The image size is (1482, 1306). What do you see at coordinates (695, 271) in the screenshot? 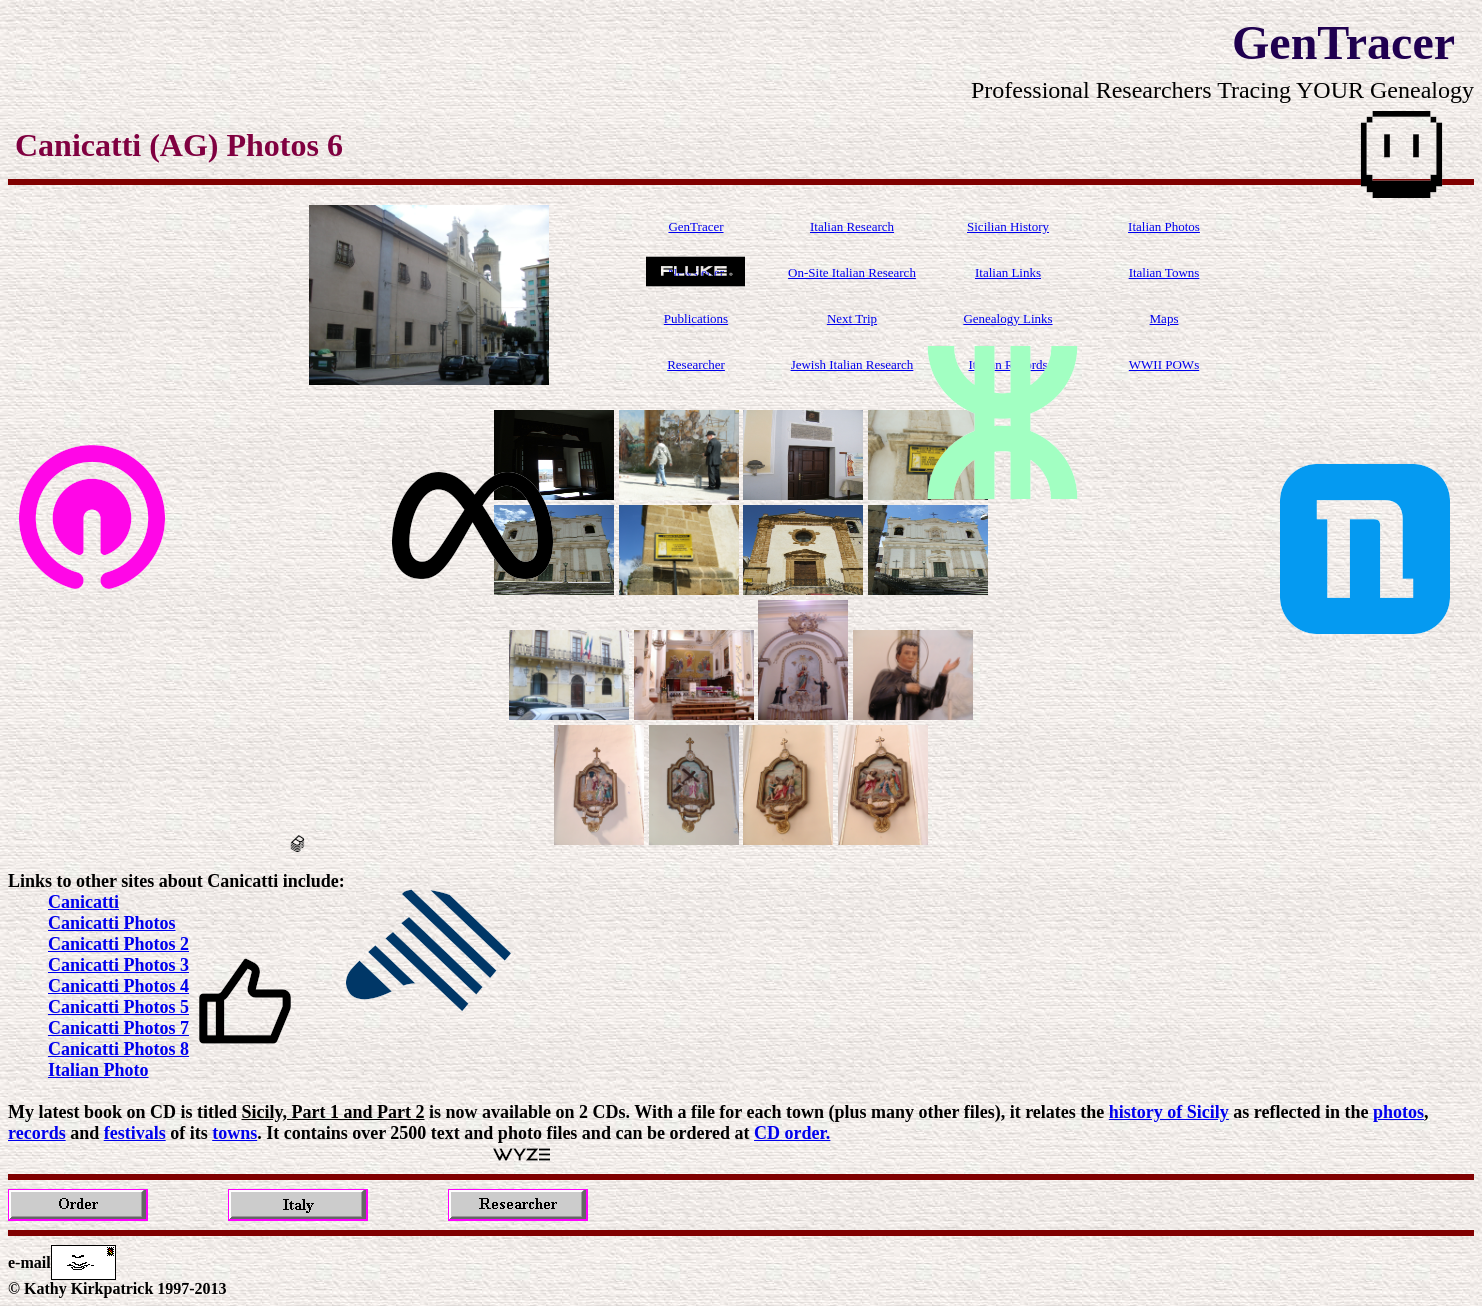
I see `Fluke corporation brand logo` at bounding box center [695, 271].